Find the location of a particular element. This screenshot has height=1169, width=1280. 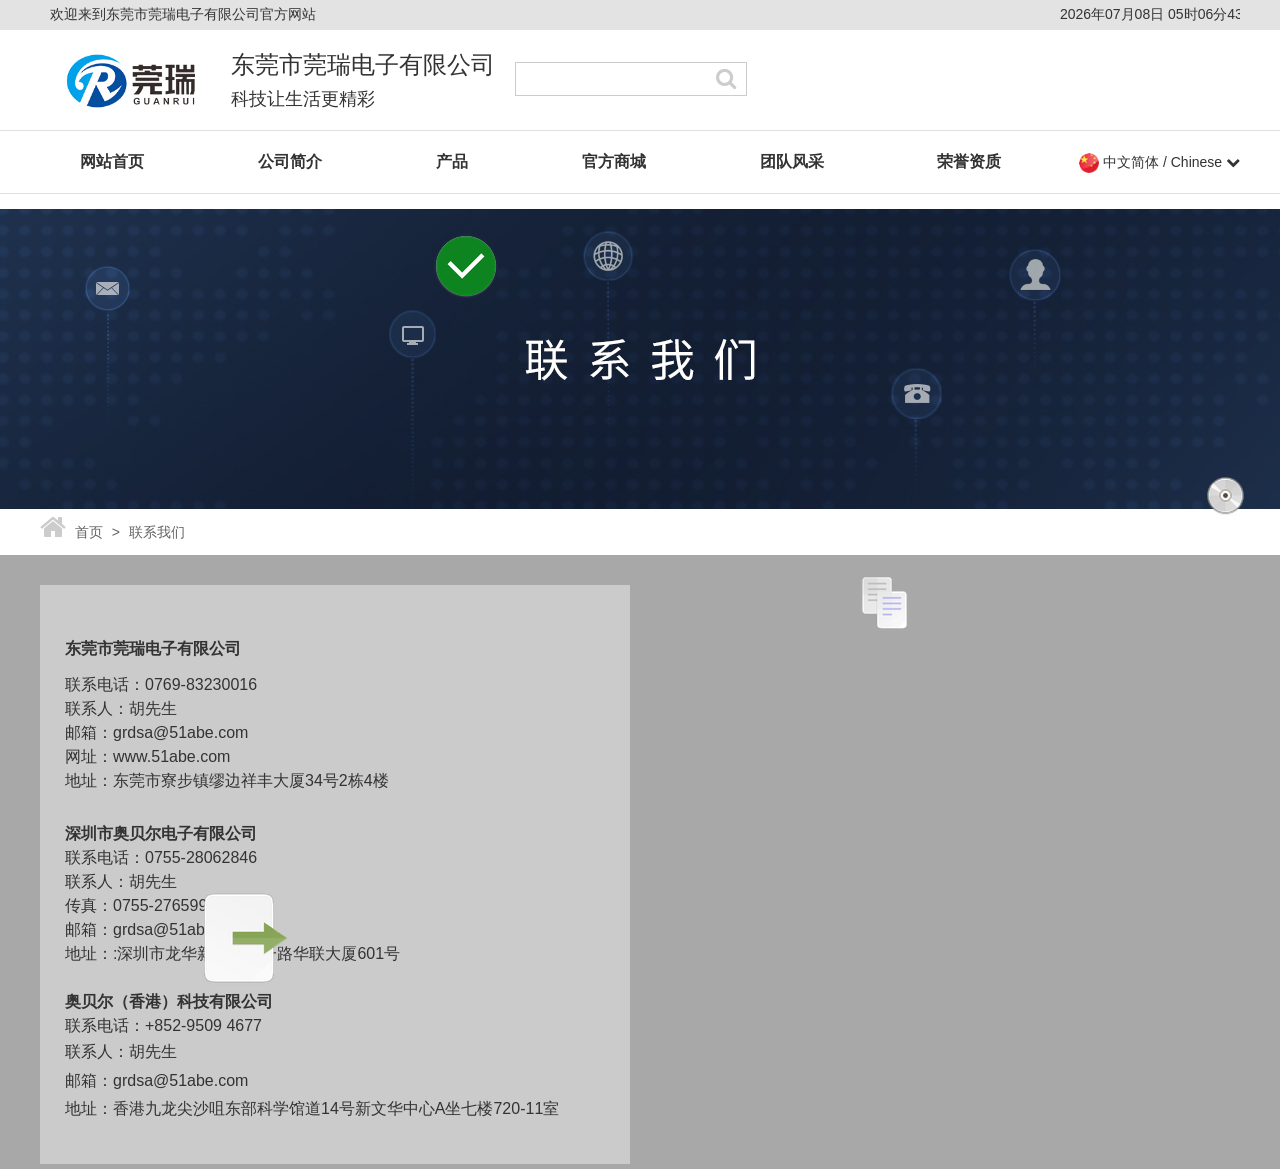

export document to another location is located at coordinates (239, 938).